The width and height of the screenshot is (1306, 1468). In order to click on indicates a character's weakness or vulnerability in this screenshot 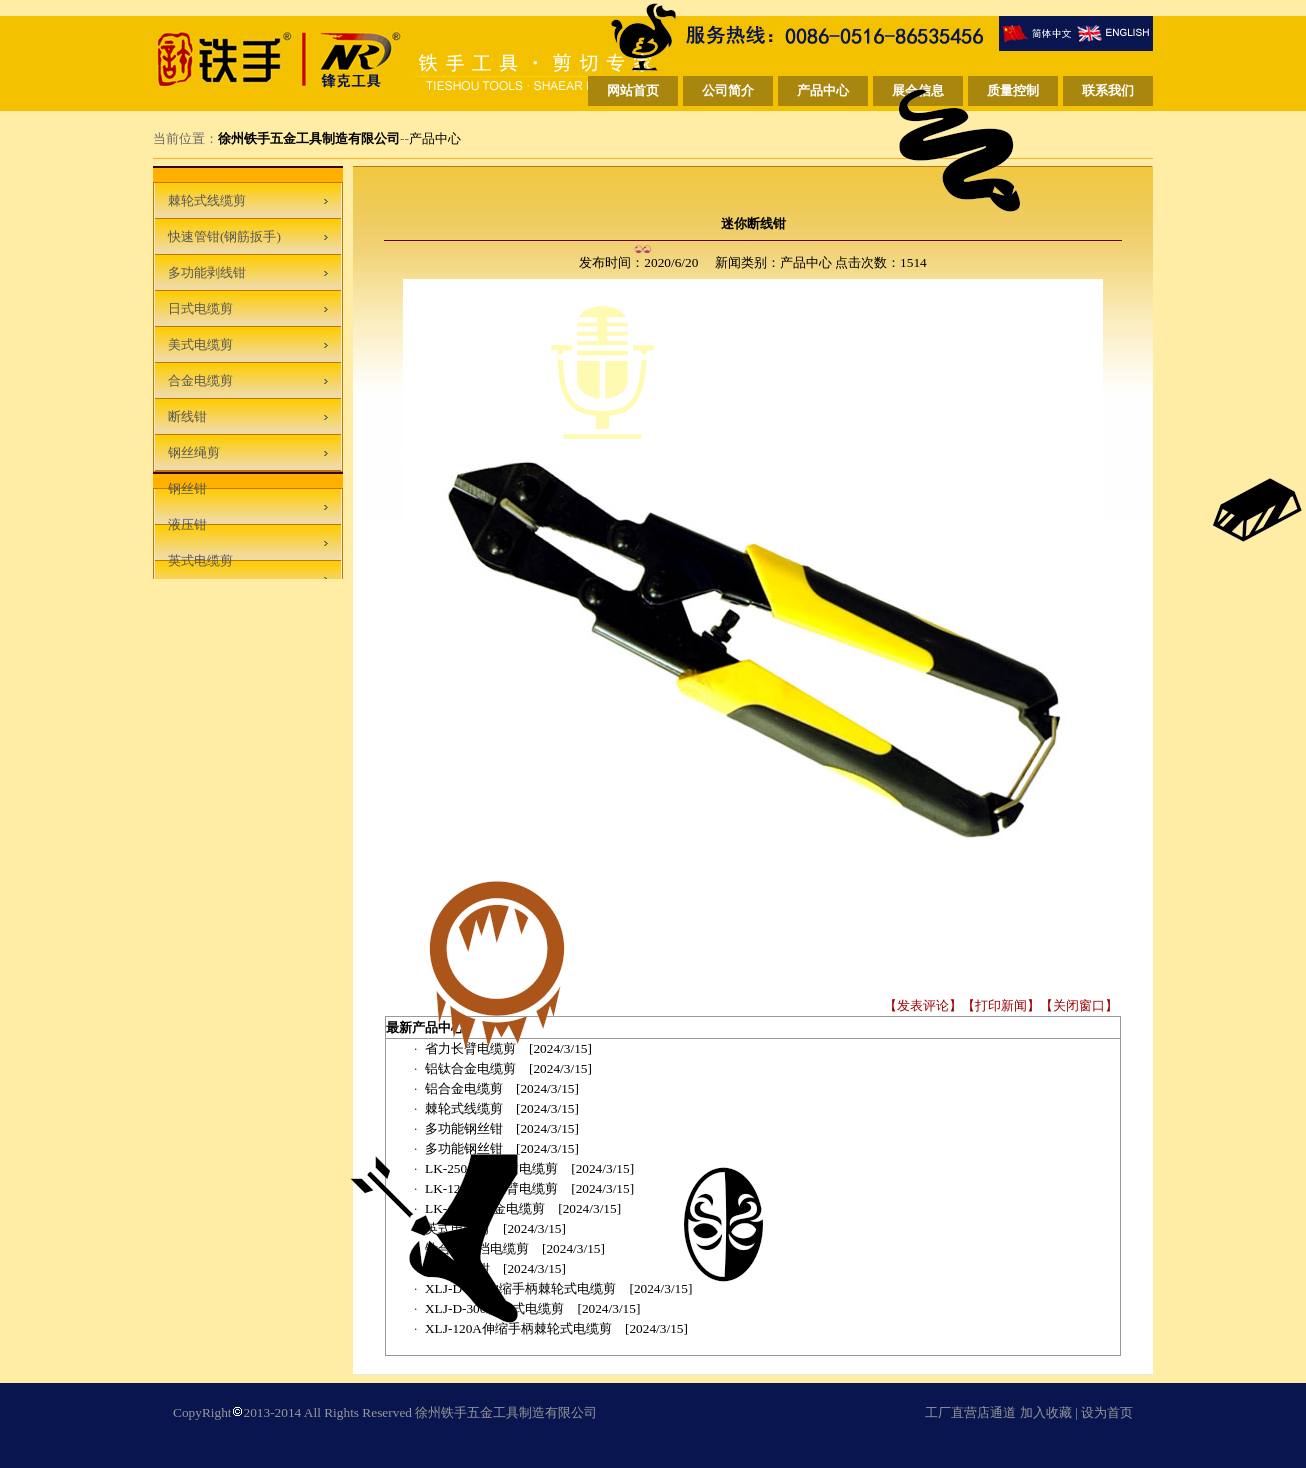, I will do `click(433, 1238)`.